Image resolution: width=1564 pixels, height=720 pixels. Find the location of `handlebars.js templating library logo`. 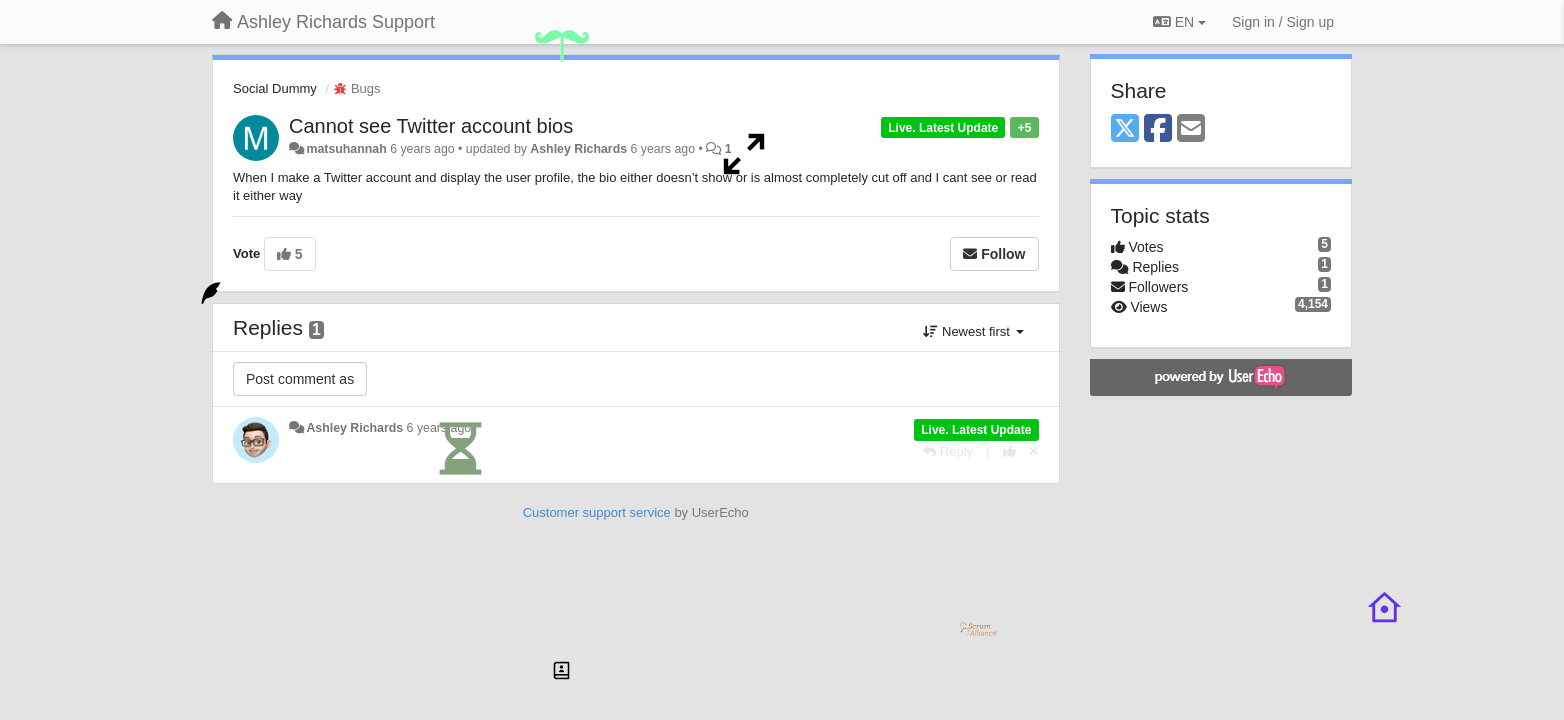

handlebars.js templating library logo is located at coordinates (562, 46).